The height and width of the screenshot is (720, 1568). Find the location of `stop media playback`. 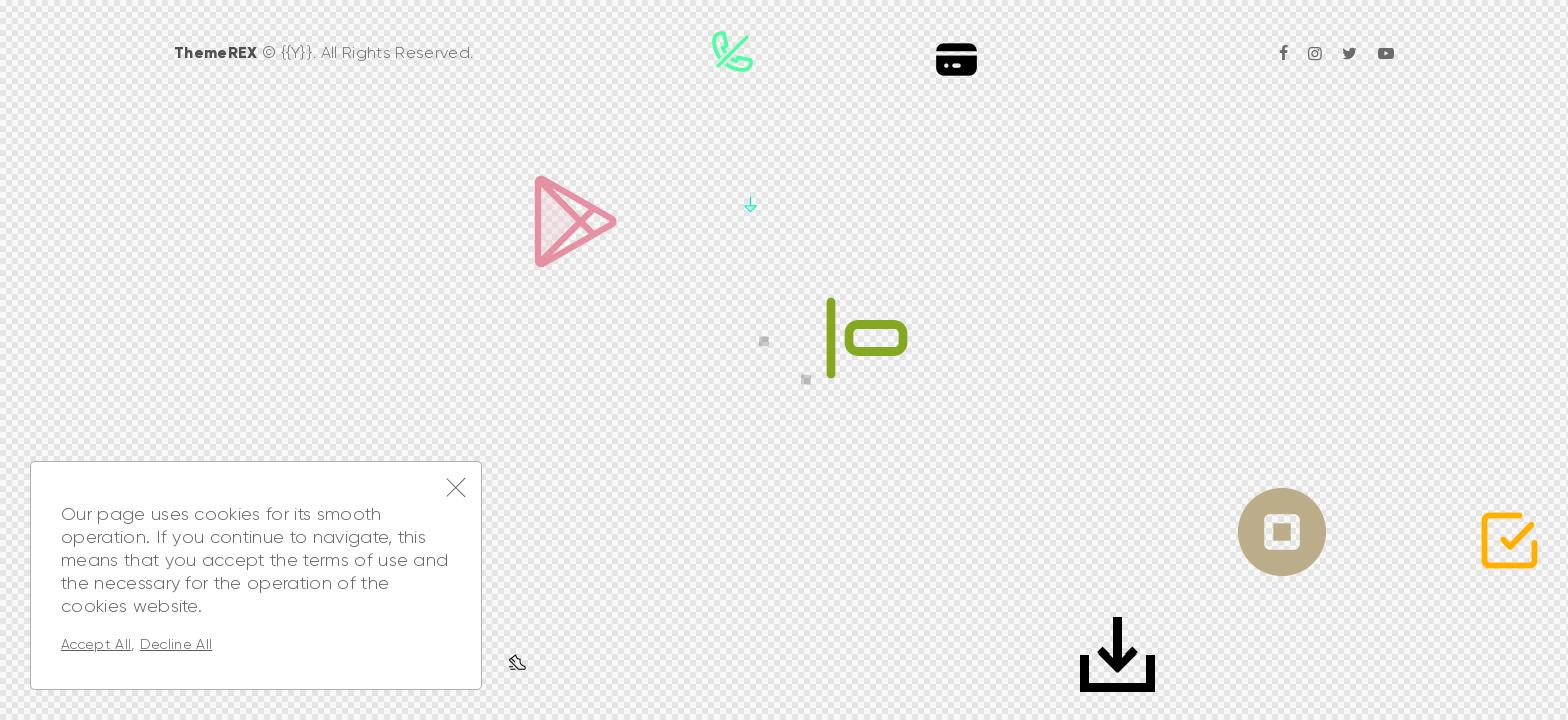

stop media playback is located at coordinates (1282, 532).